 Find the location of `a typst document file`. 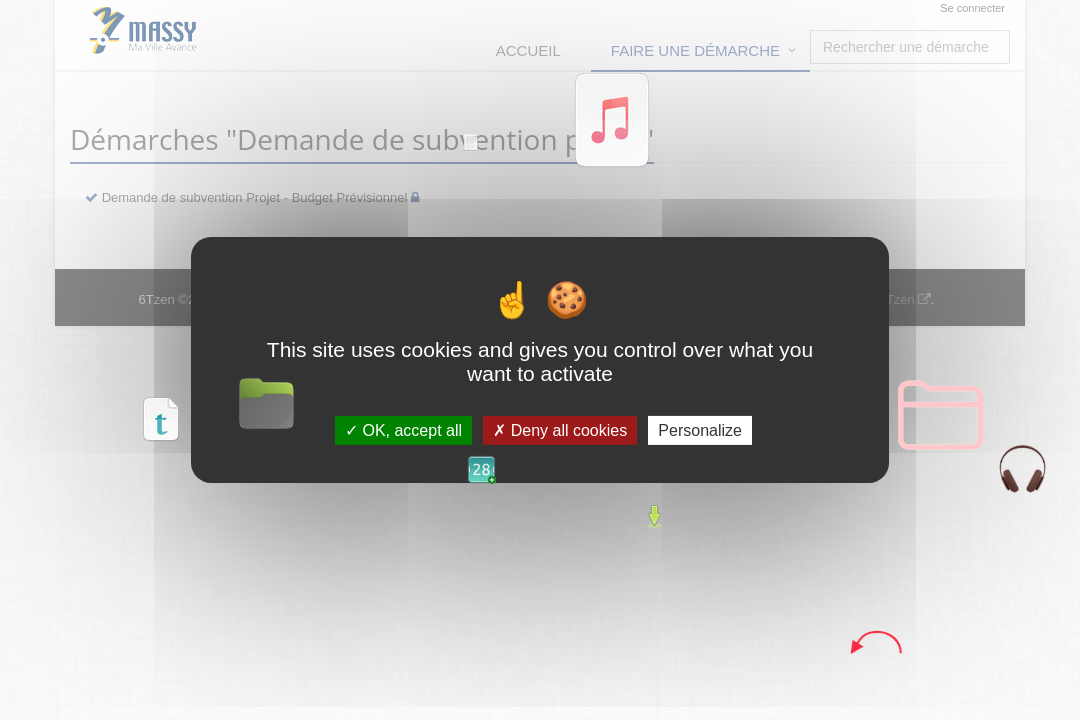

a typst document file is located at coordinates (161, 419).